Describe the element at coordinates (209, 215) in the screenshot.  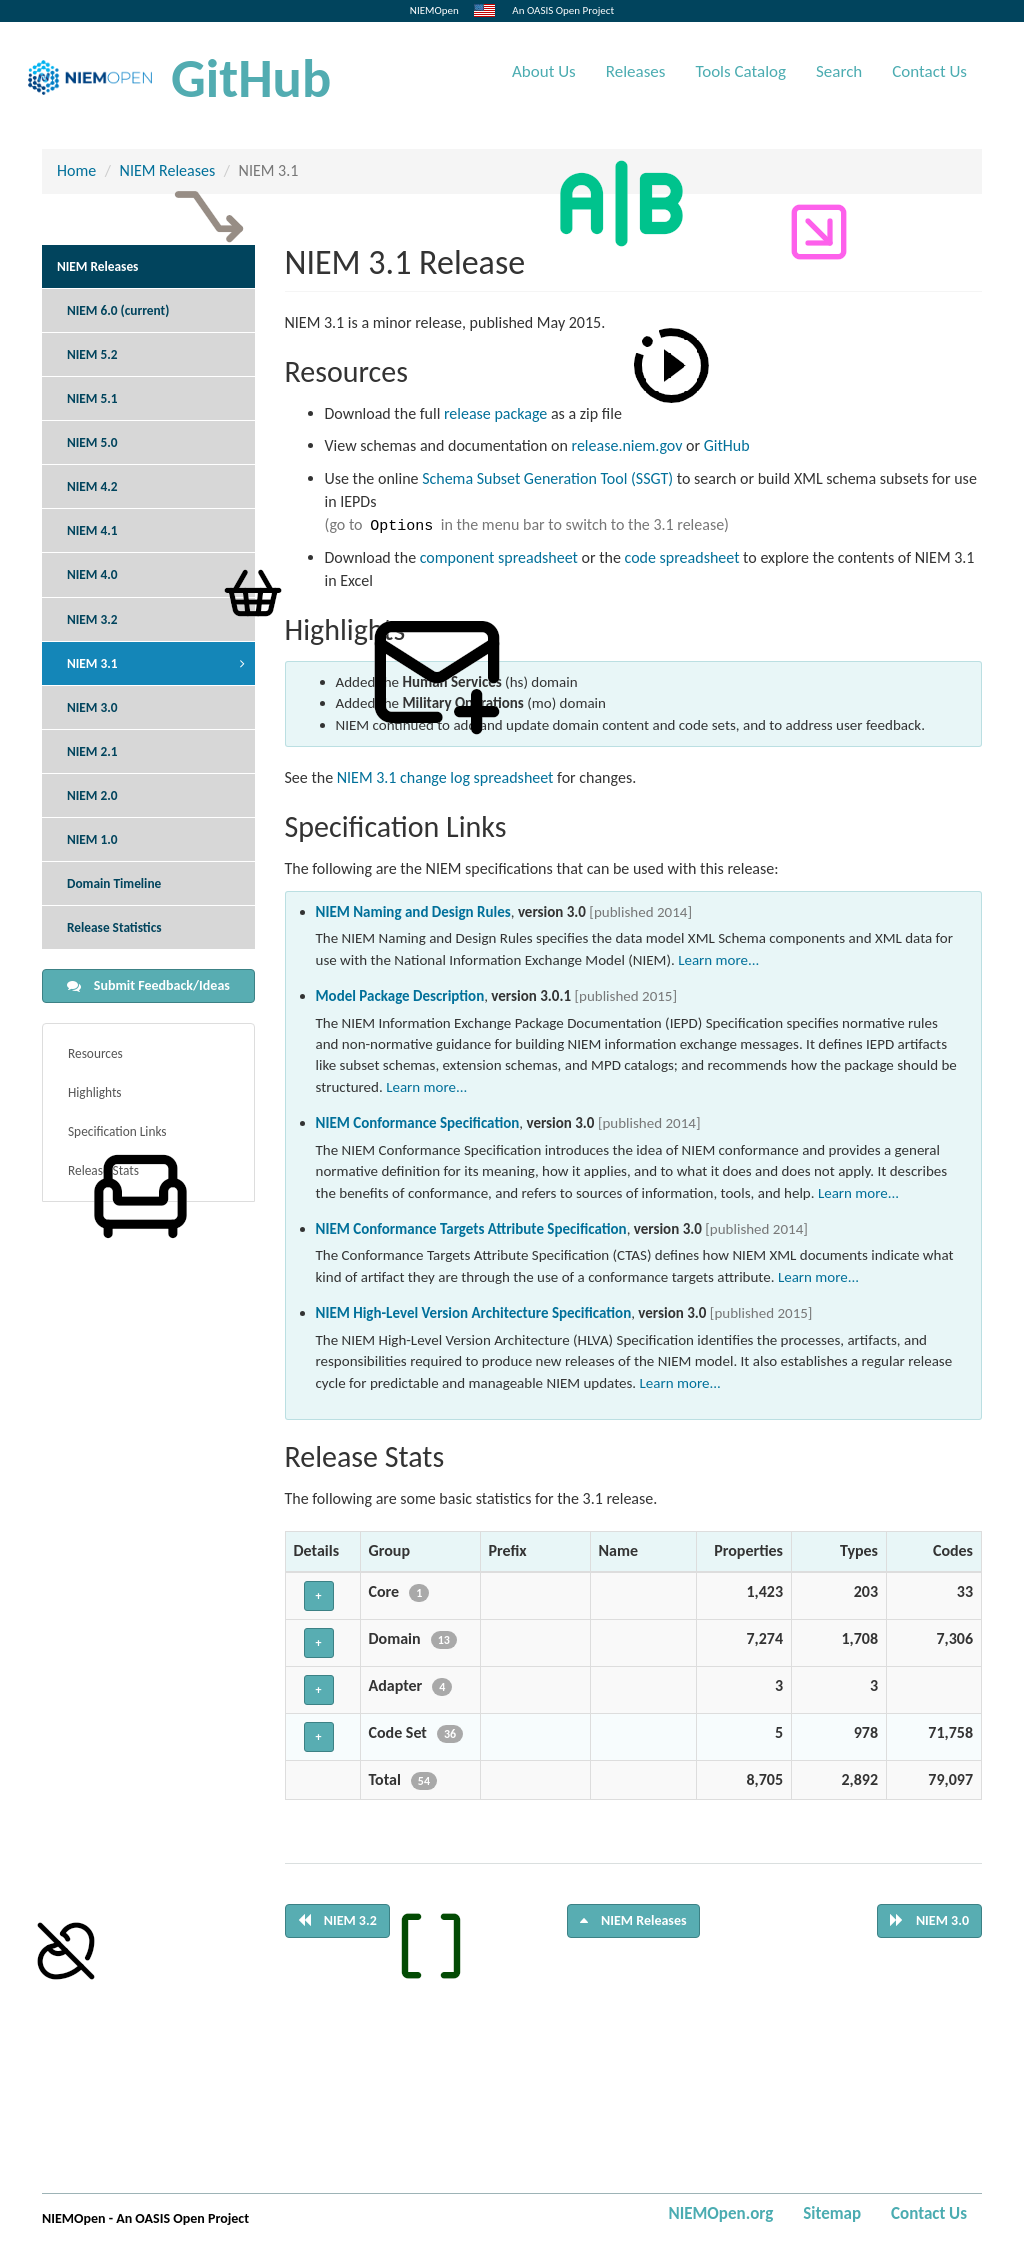
I see `indicates a declining trend or decrease in value` at that location.